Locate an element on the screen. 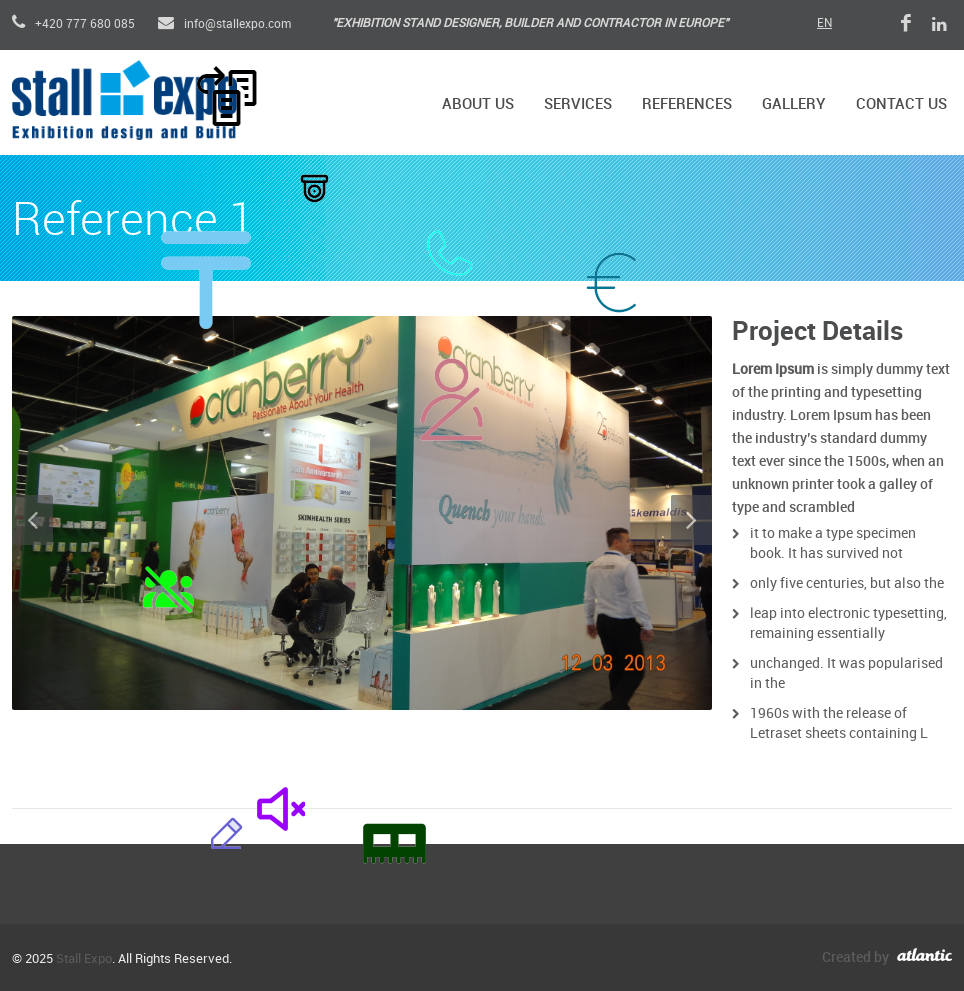  edit text or content is located at coordinates (226, 834).